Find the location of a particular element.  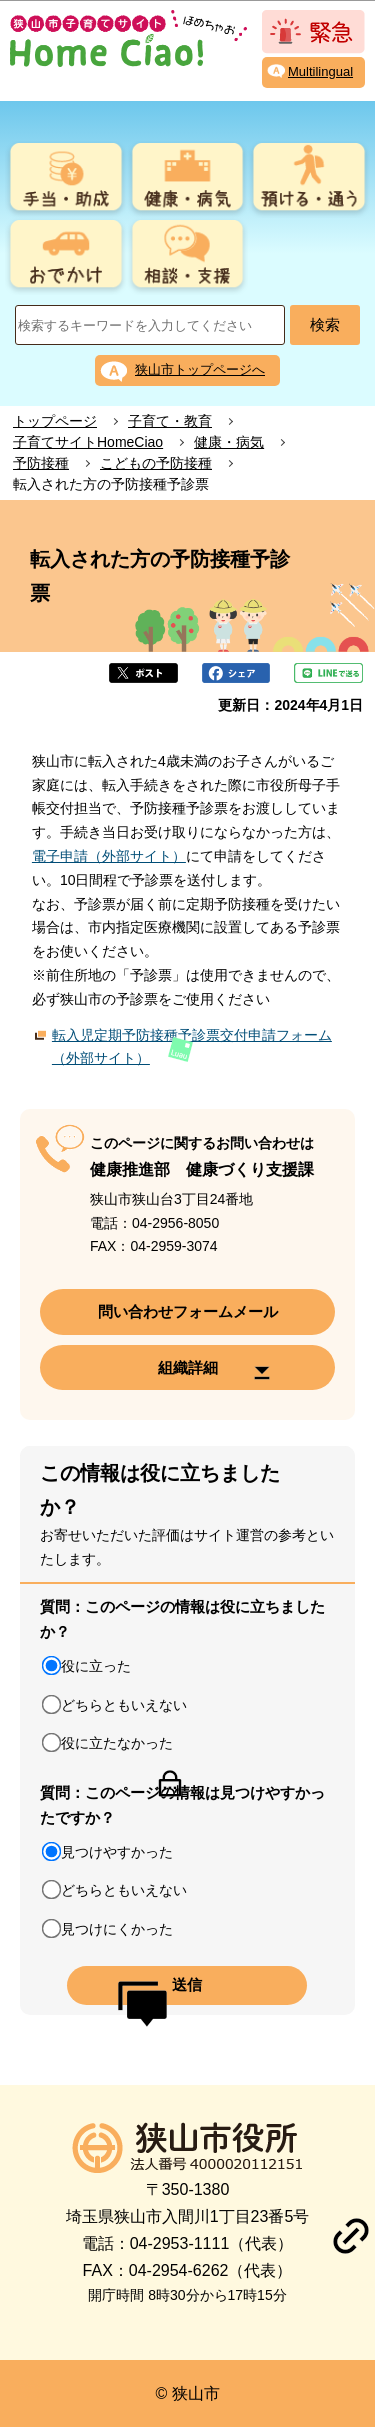

enter password to unlock is located at coordinates (170, 1784).